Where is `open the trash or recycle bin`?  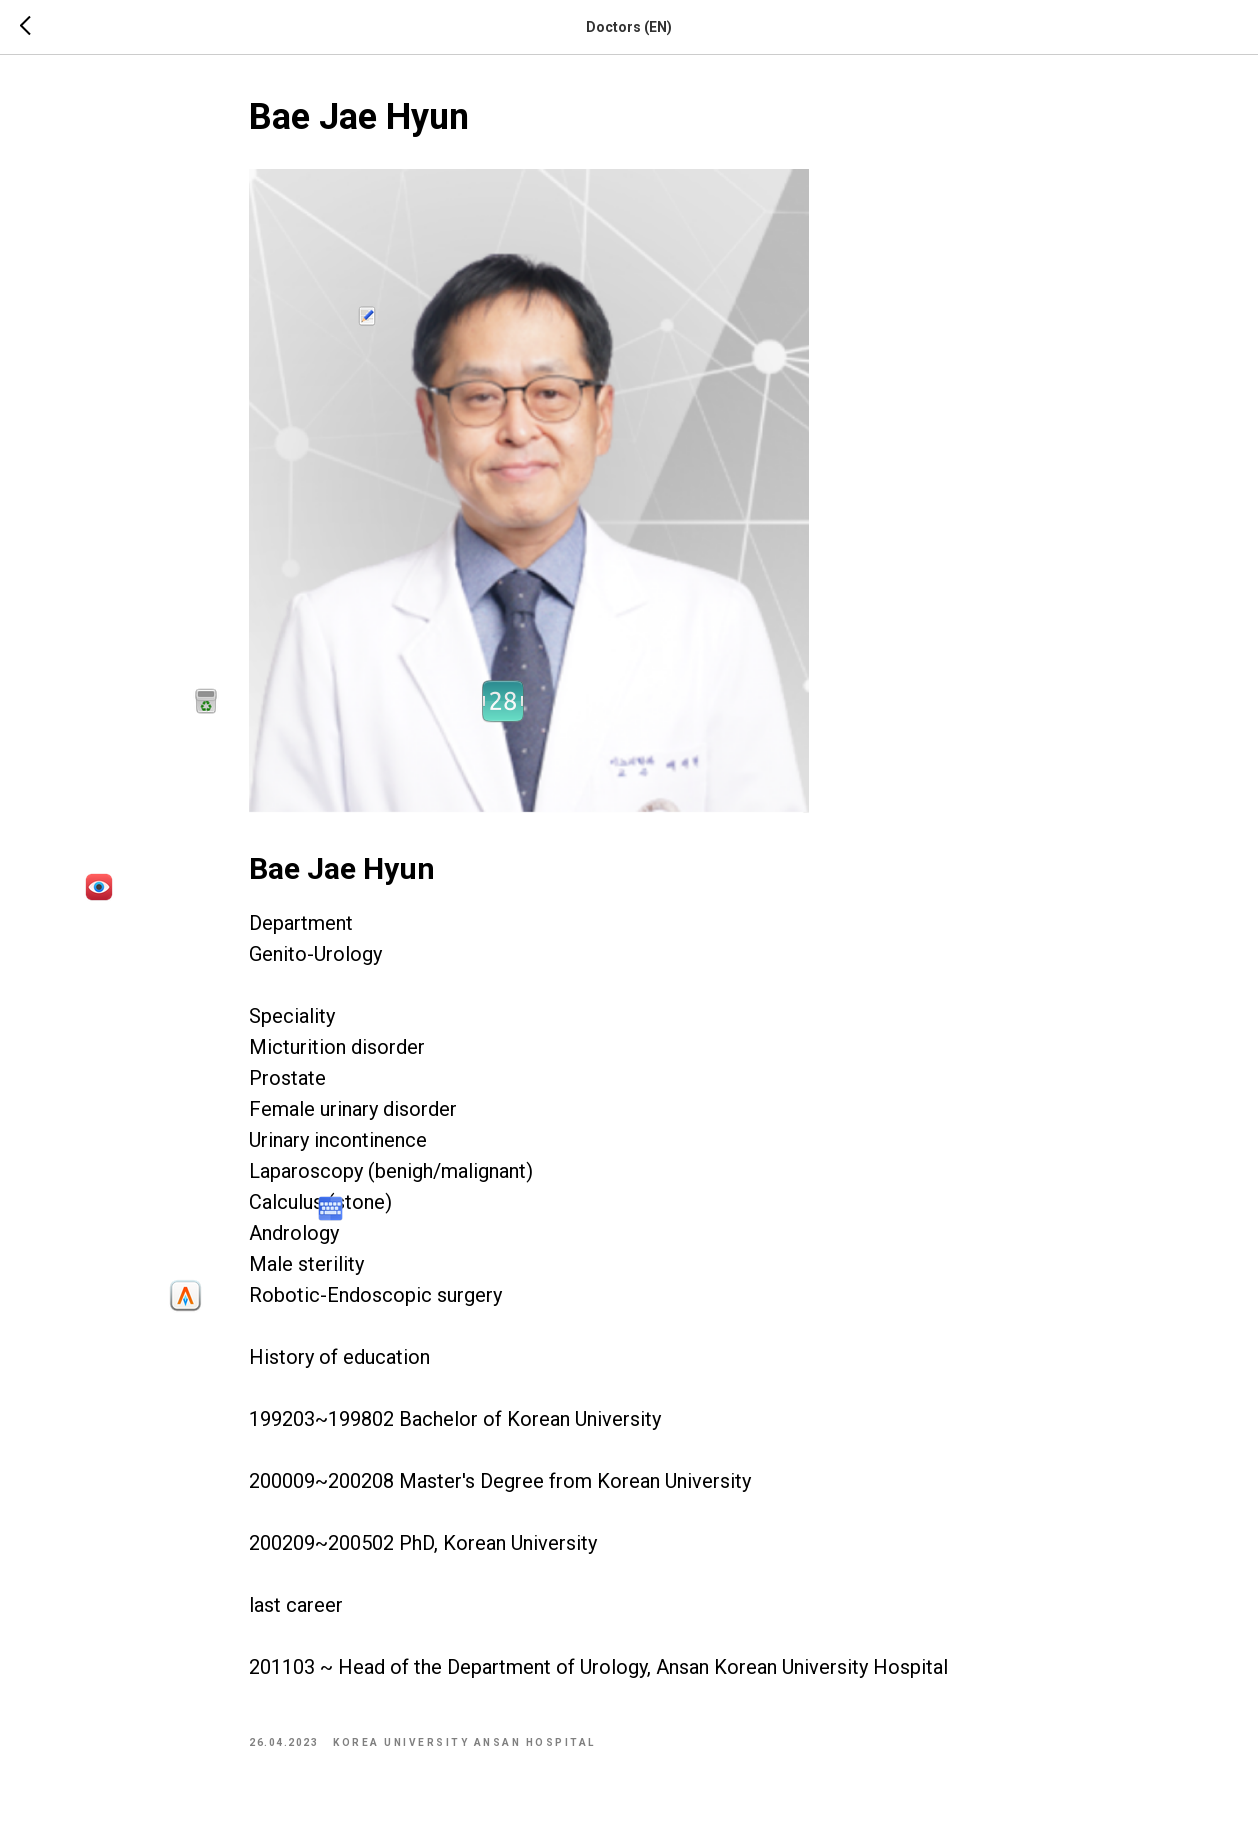 open the trash or recycle bin is located at coordinates (206, 701).